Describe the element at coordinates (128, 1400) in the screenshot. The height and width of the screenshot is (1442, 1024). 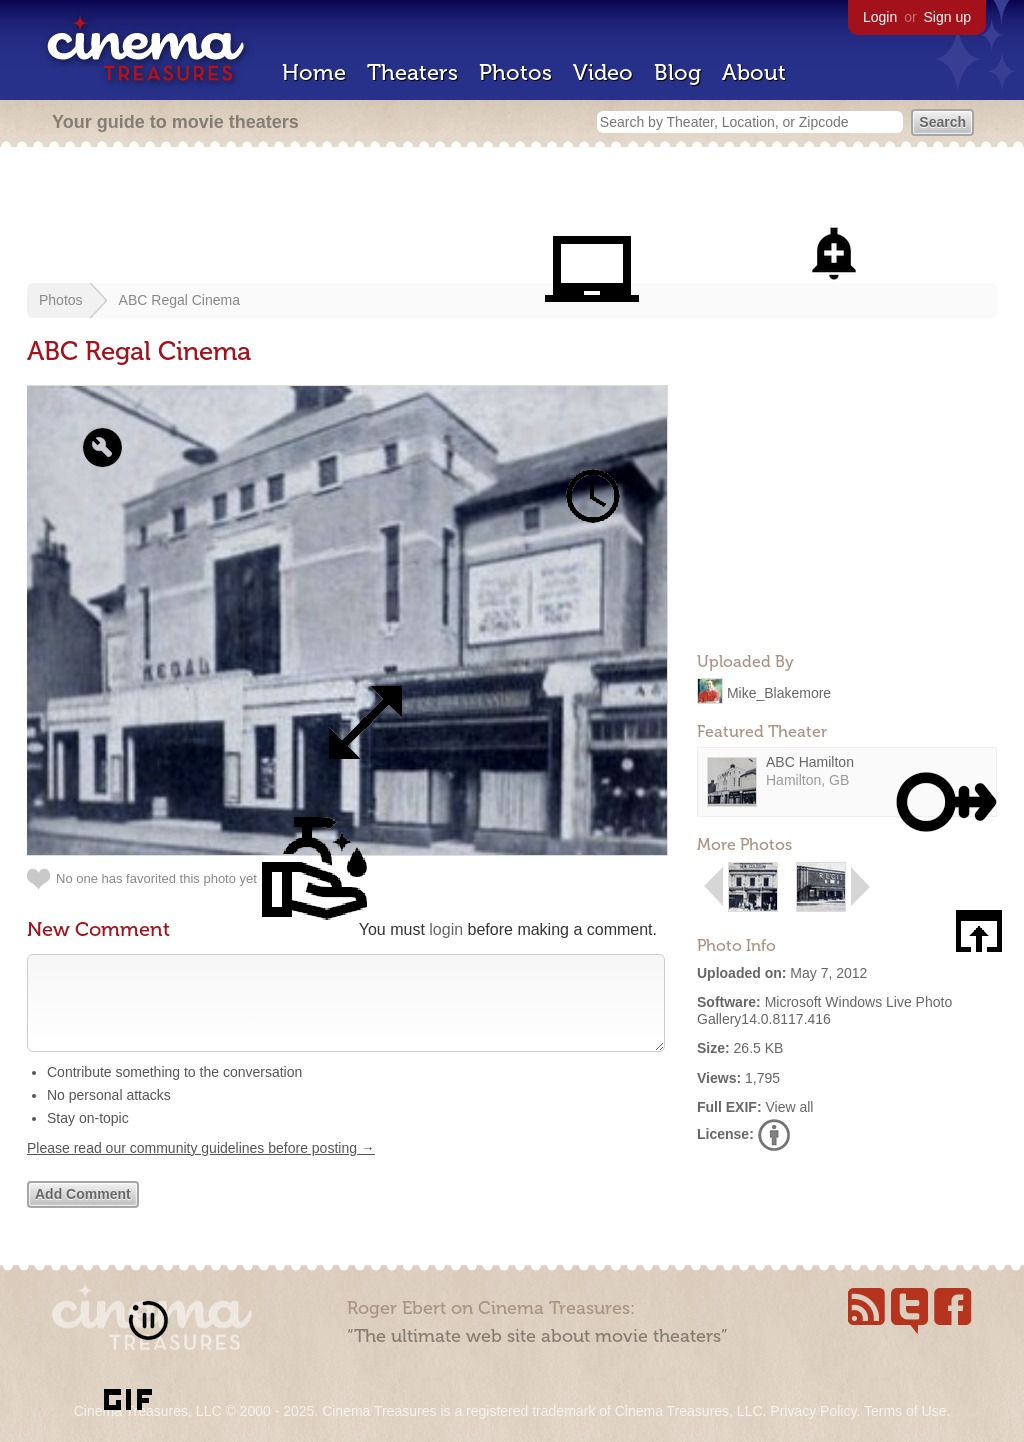
I see `insert a GIF into your message` at that location.